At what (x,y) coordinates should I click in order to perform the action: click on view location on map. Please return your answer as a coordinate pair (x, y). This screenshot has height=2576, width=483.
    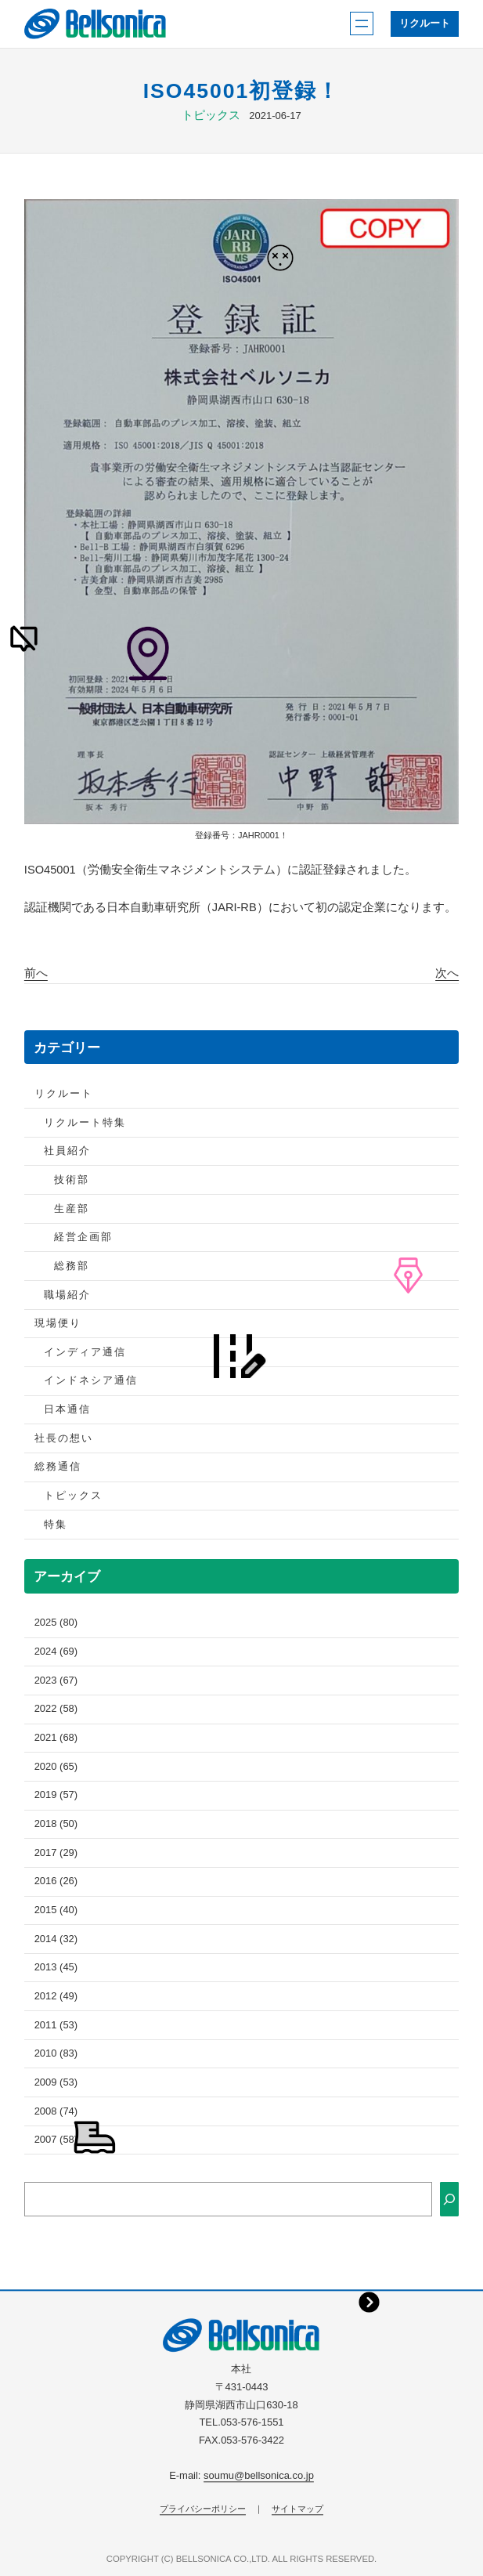
    Looking at the image, I should click on (148, 653).